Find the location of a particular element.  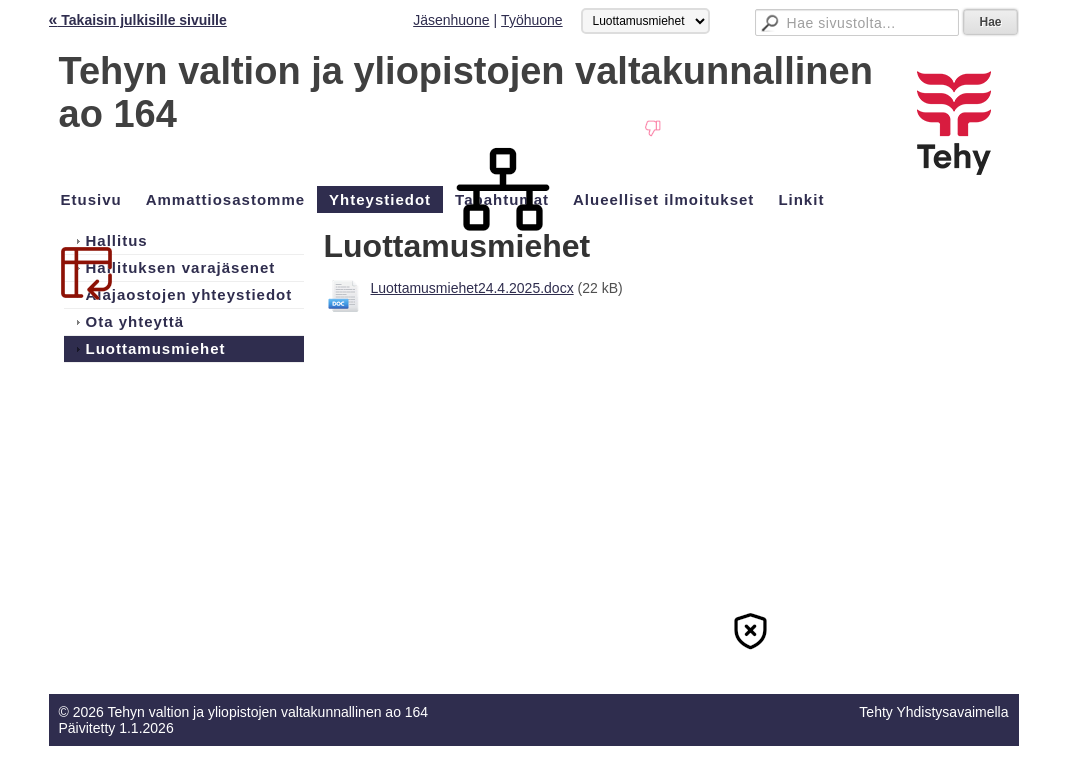

dislike or downvote content is located at coordinates (653, 128).